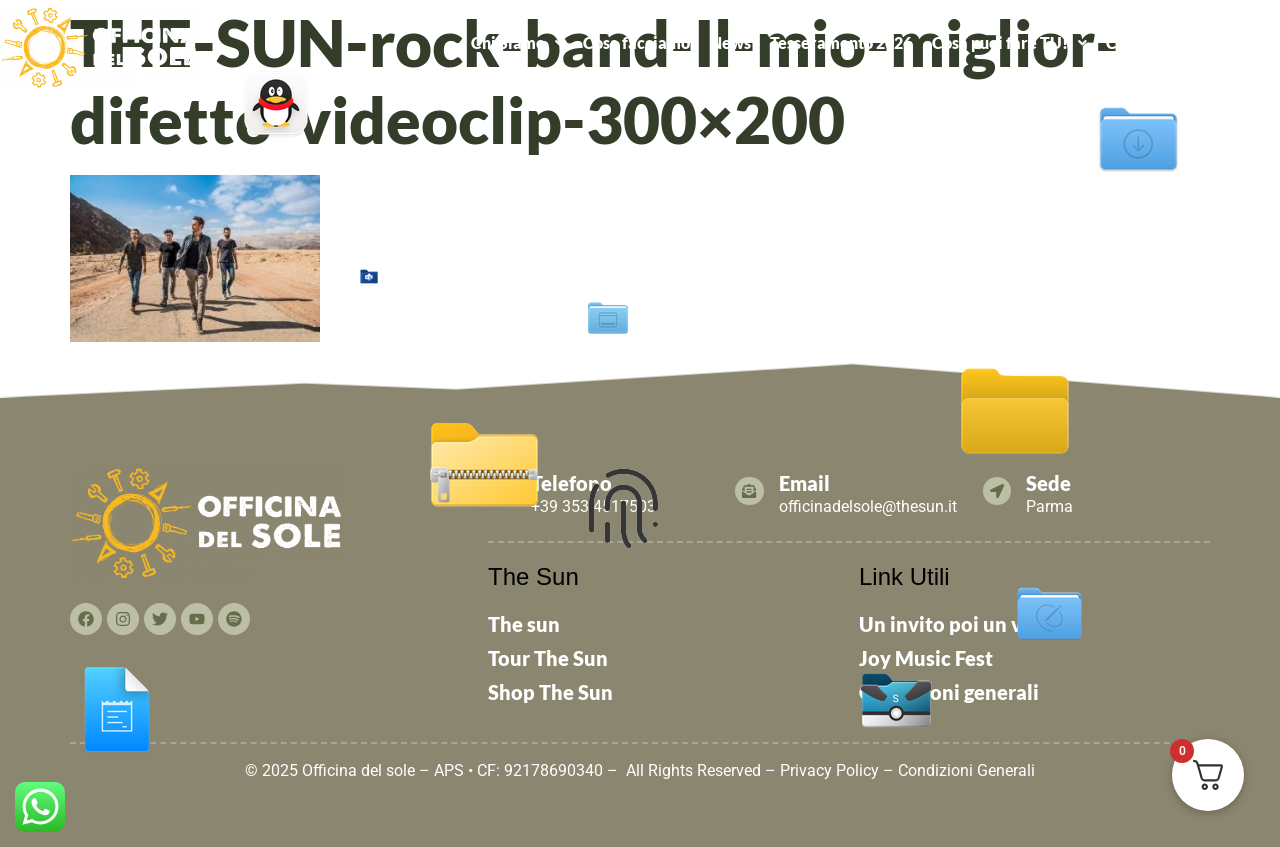 The width and height of the screenshot is (1280, 847). I want to click on open folder containing microsoft visio files, so click(369, 277).